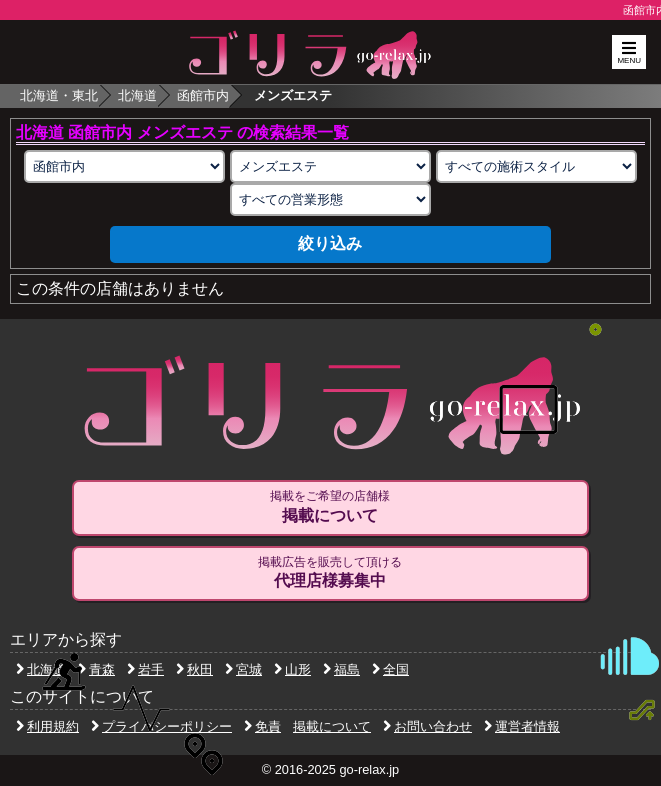 The width and height of the screenshot is (661, 786). Describe the element at coordinates (203, 754) in the screenshot. I see `view multiple saved locations` at that location.